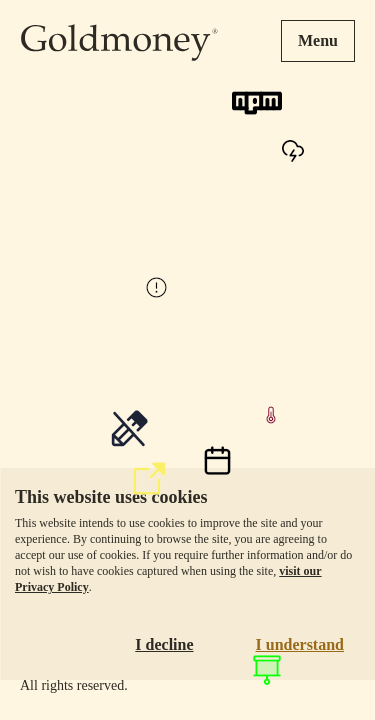 This screenshot has height=720, width=375. What do you see at coordinates (257, 102) in the screenshot?
I see `npm package manager logo` at bounding box center [257, 102].